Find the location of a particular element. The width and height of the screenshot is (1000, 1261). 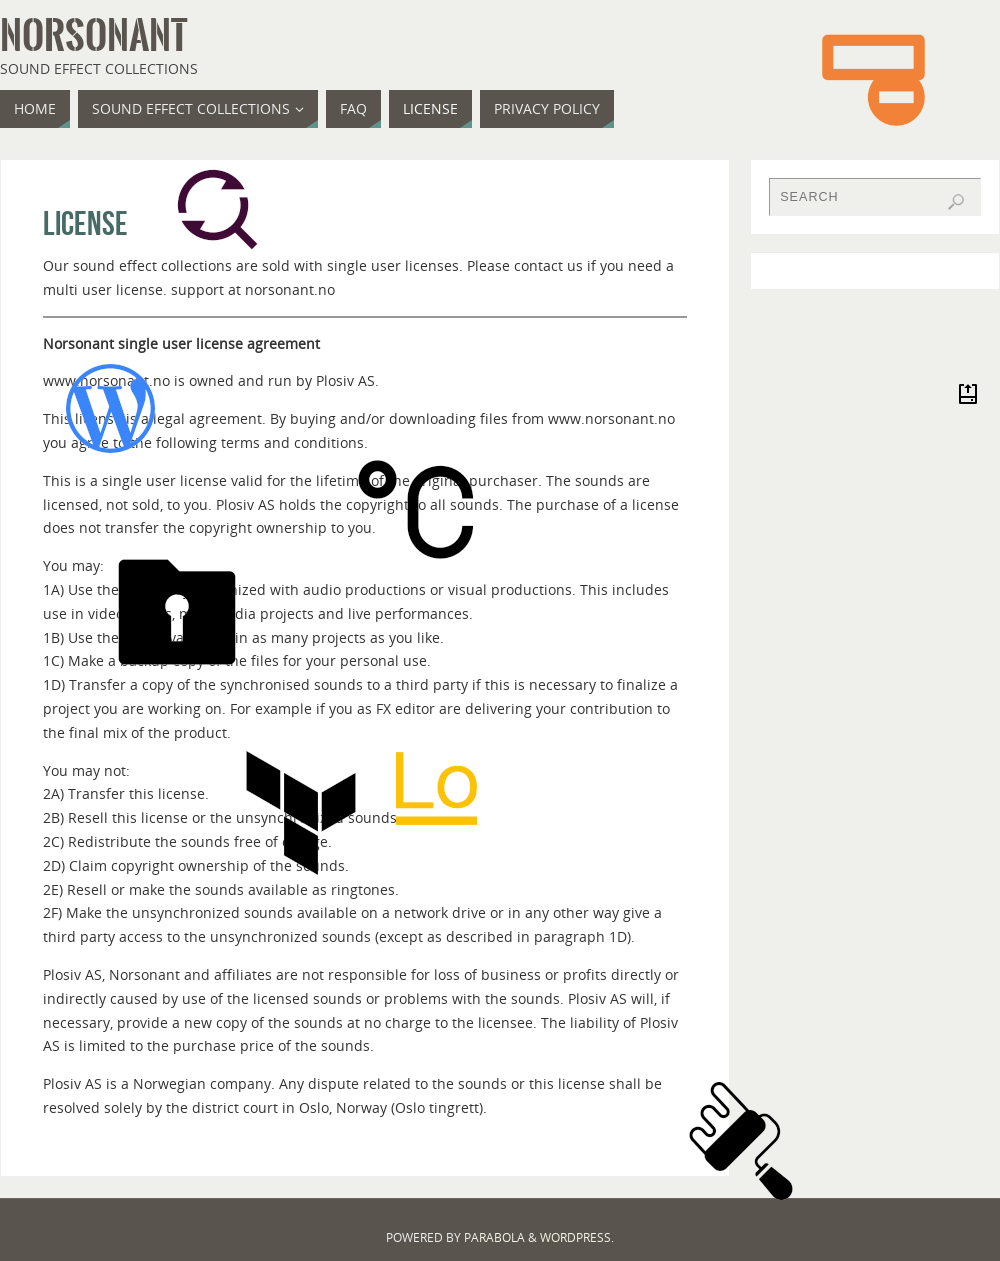

uninstall an application is located at coordinates (968, 394).